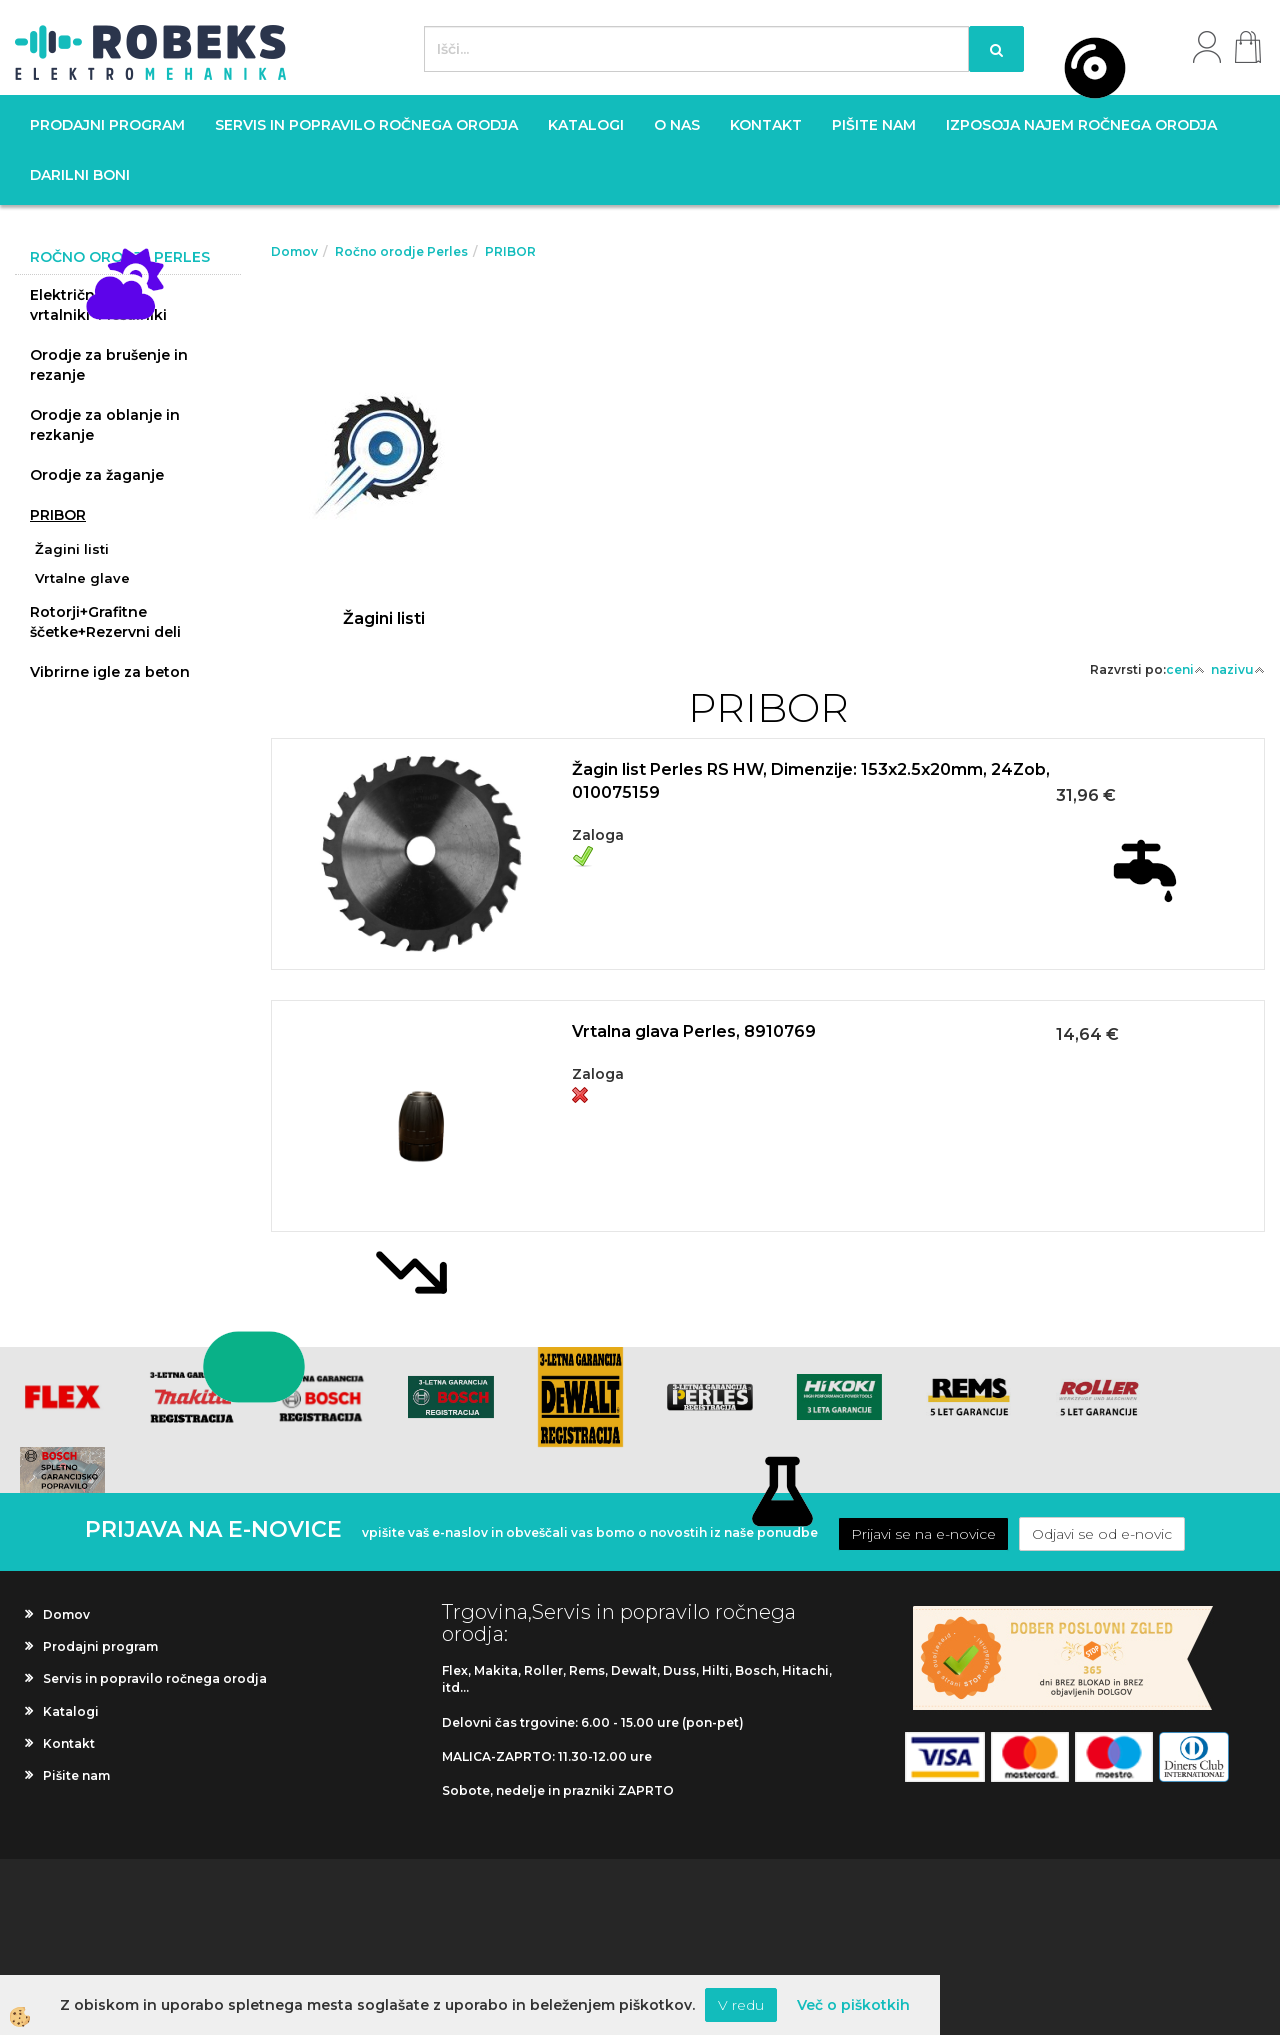 Image resolution: width=1280 pixels, height=2035 pixels. Describe the element at coordinates (125, 285) in the screenshot. I see `view current weather conditions` at that location.